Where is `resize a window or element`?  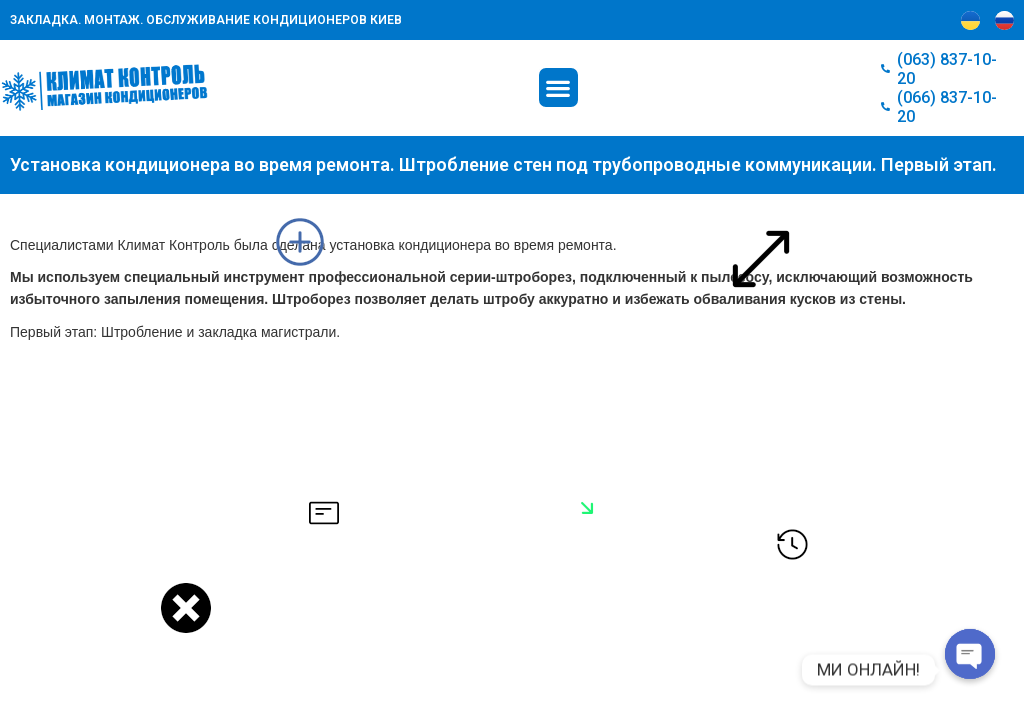 resize a window or element is located at coordinates (761, 259).